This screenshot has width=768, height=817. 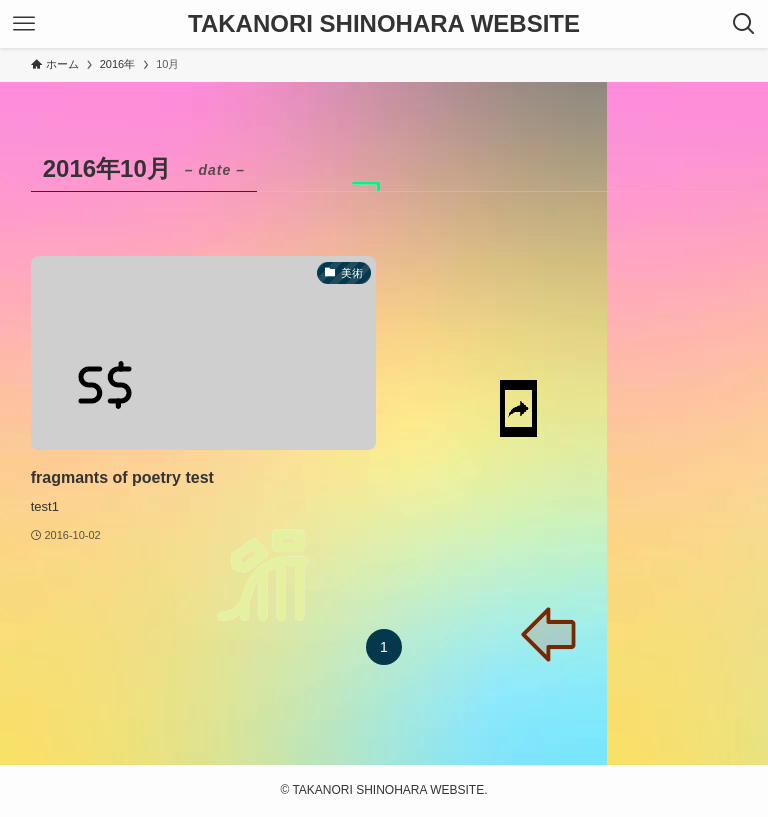 What do you see at coordinates (518, 408) in the screenshot?
I see `share your mobile screen` at bounding box center [518, 408].